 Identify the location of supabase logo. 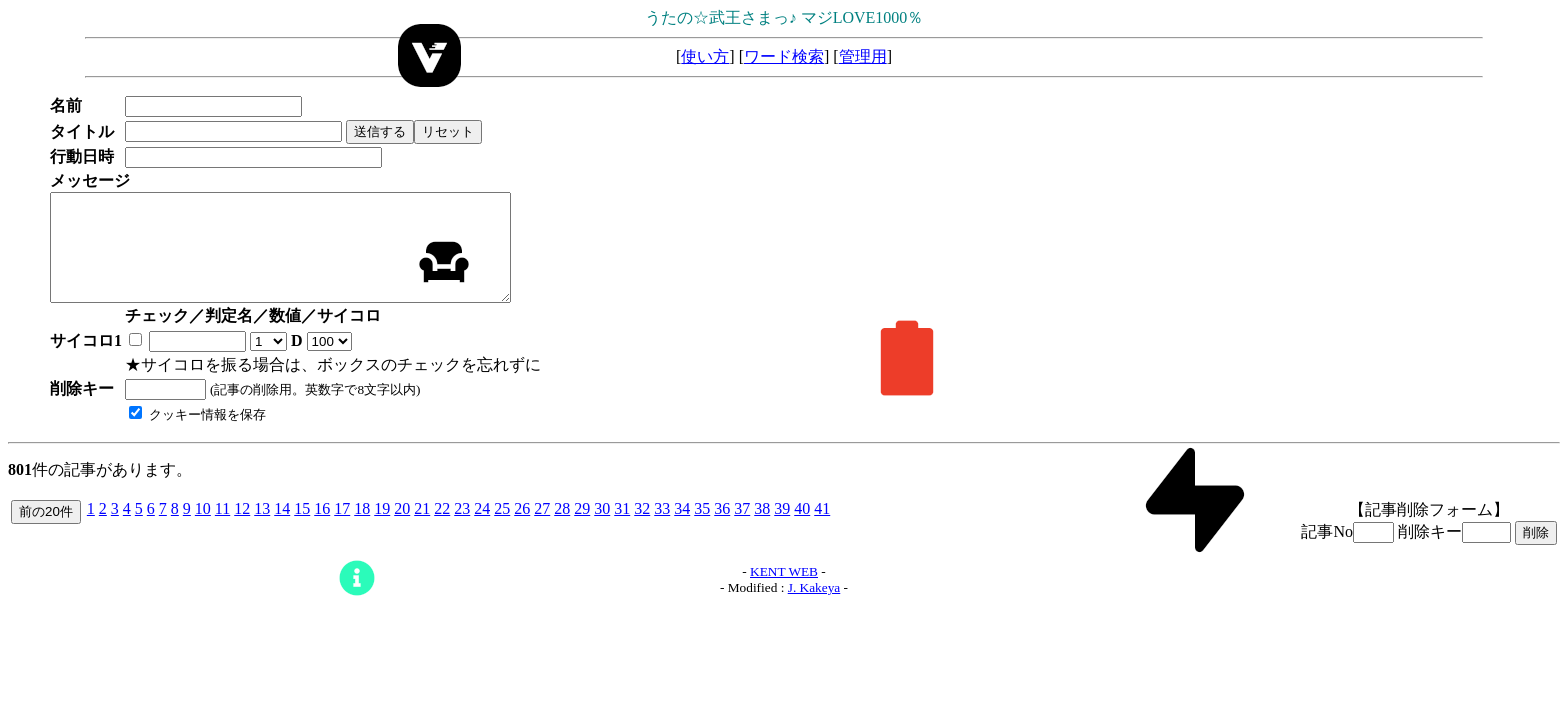
(1195, 500).